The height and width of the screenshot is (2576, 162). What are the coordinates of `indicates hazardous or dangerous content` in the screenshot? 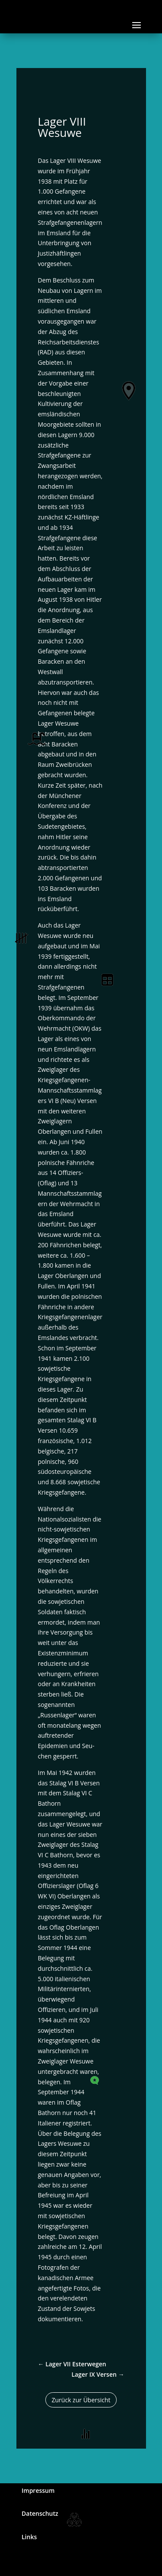 It's located at (74, 2520).